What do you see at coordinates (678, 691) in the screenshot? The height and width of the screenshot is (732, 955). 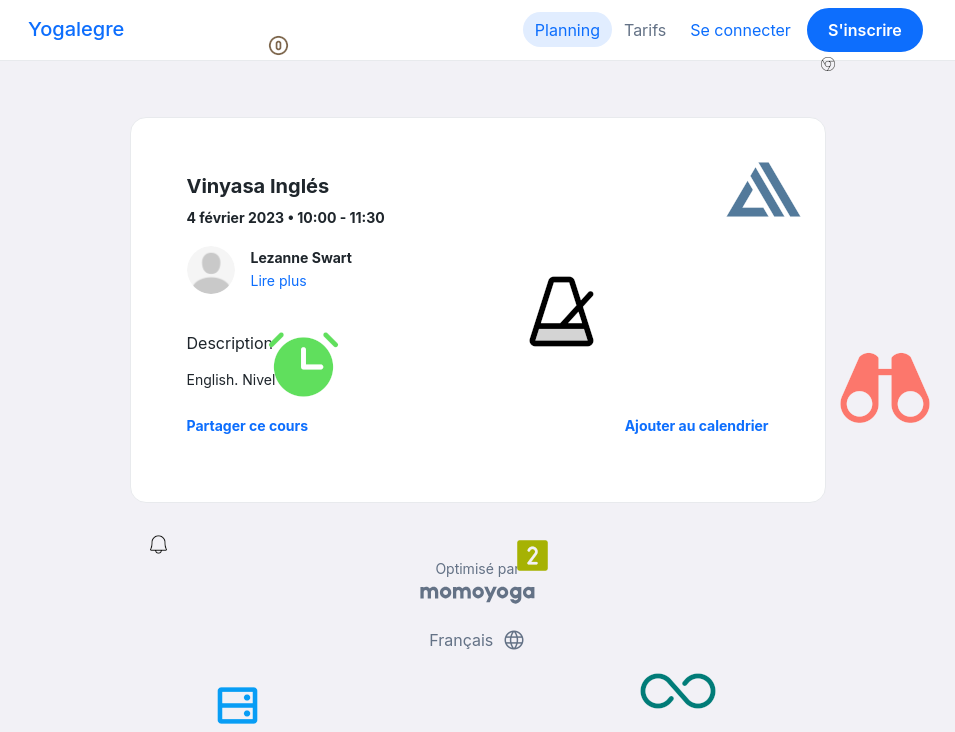 I see `indicates unlimited or infinite content` at bounding box center [678, 691].